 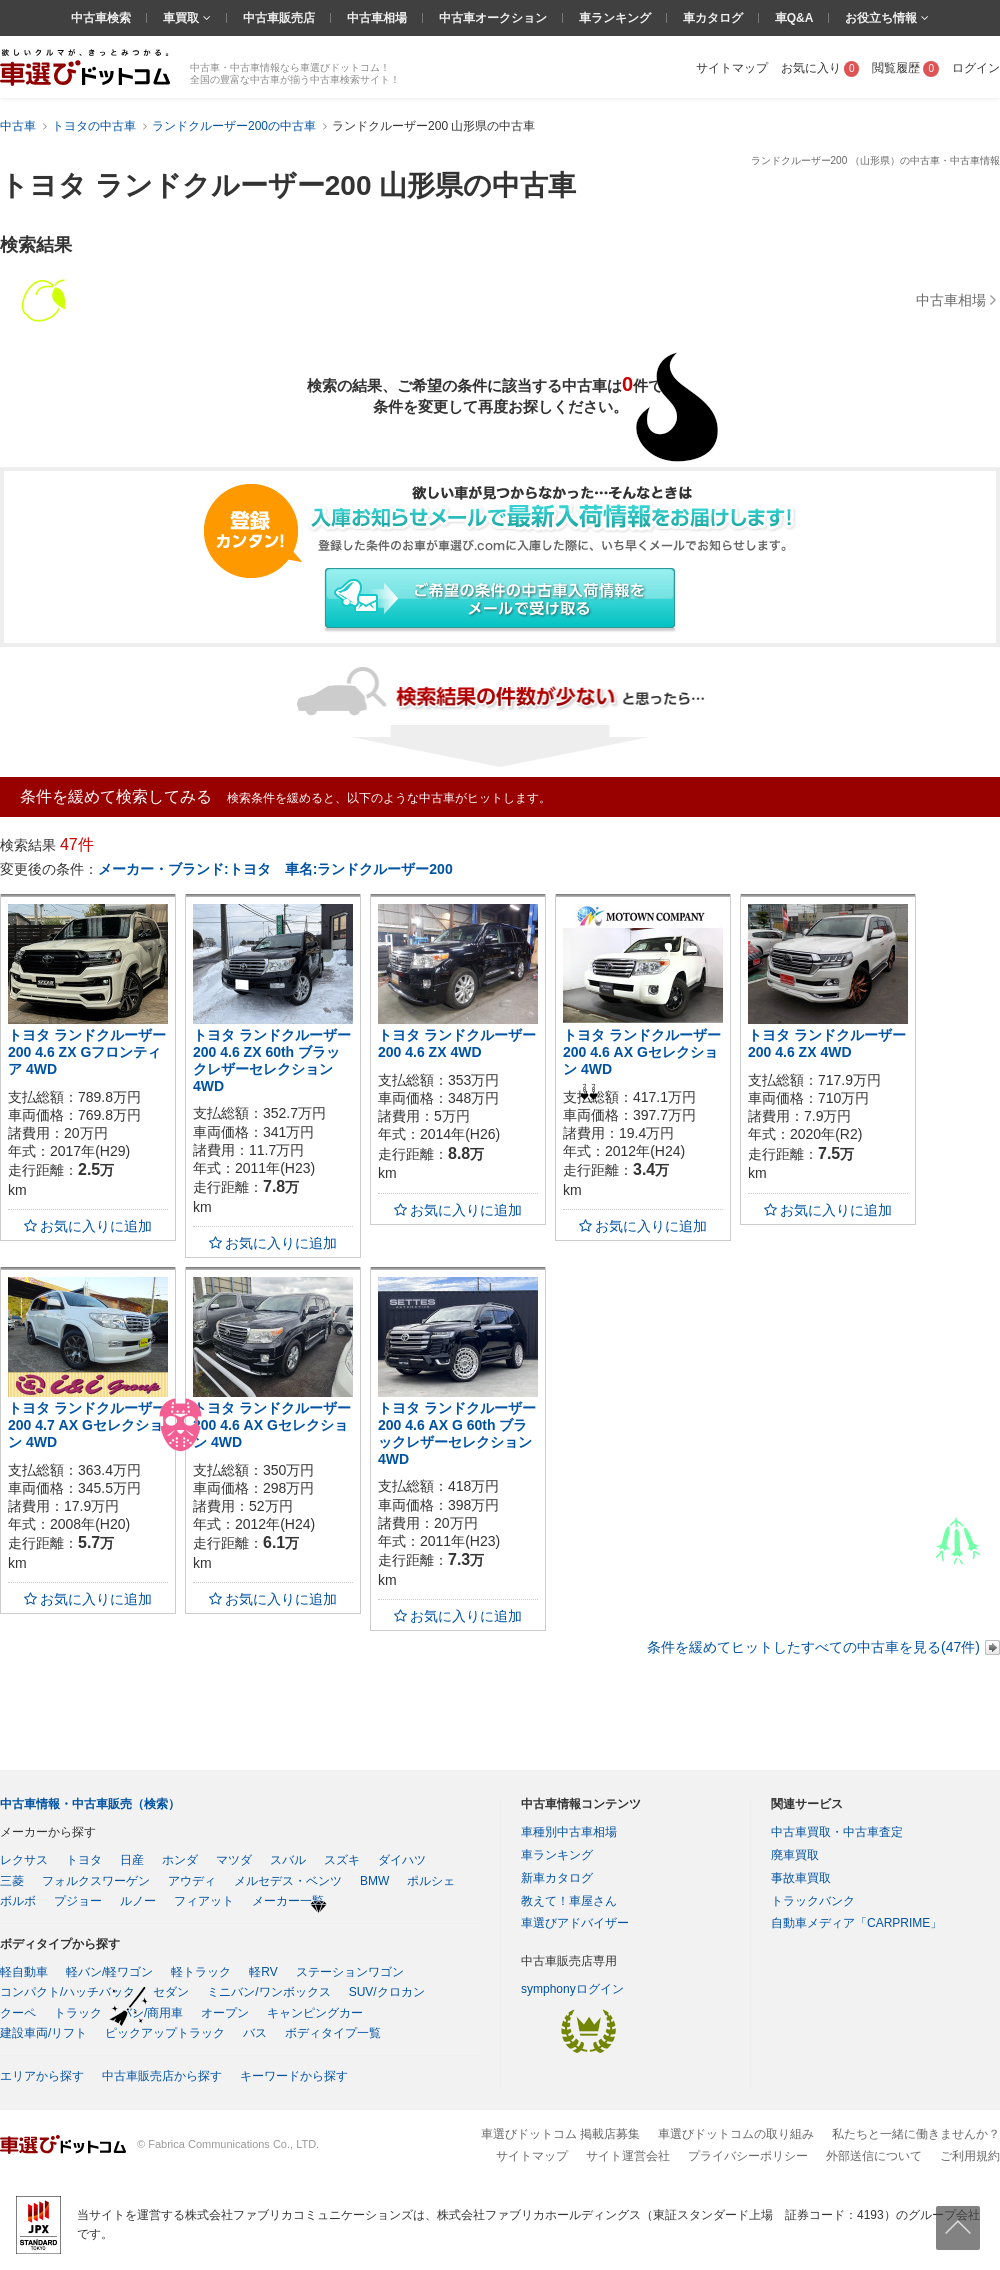 I want to click on hockey mask icon for horror or slasher game genre, so click(x=180, y=1424).